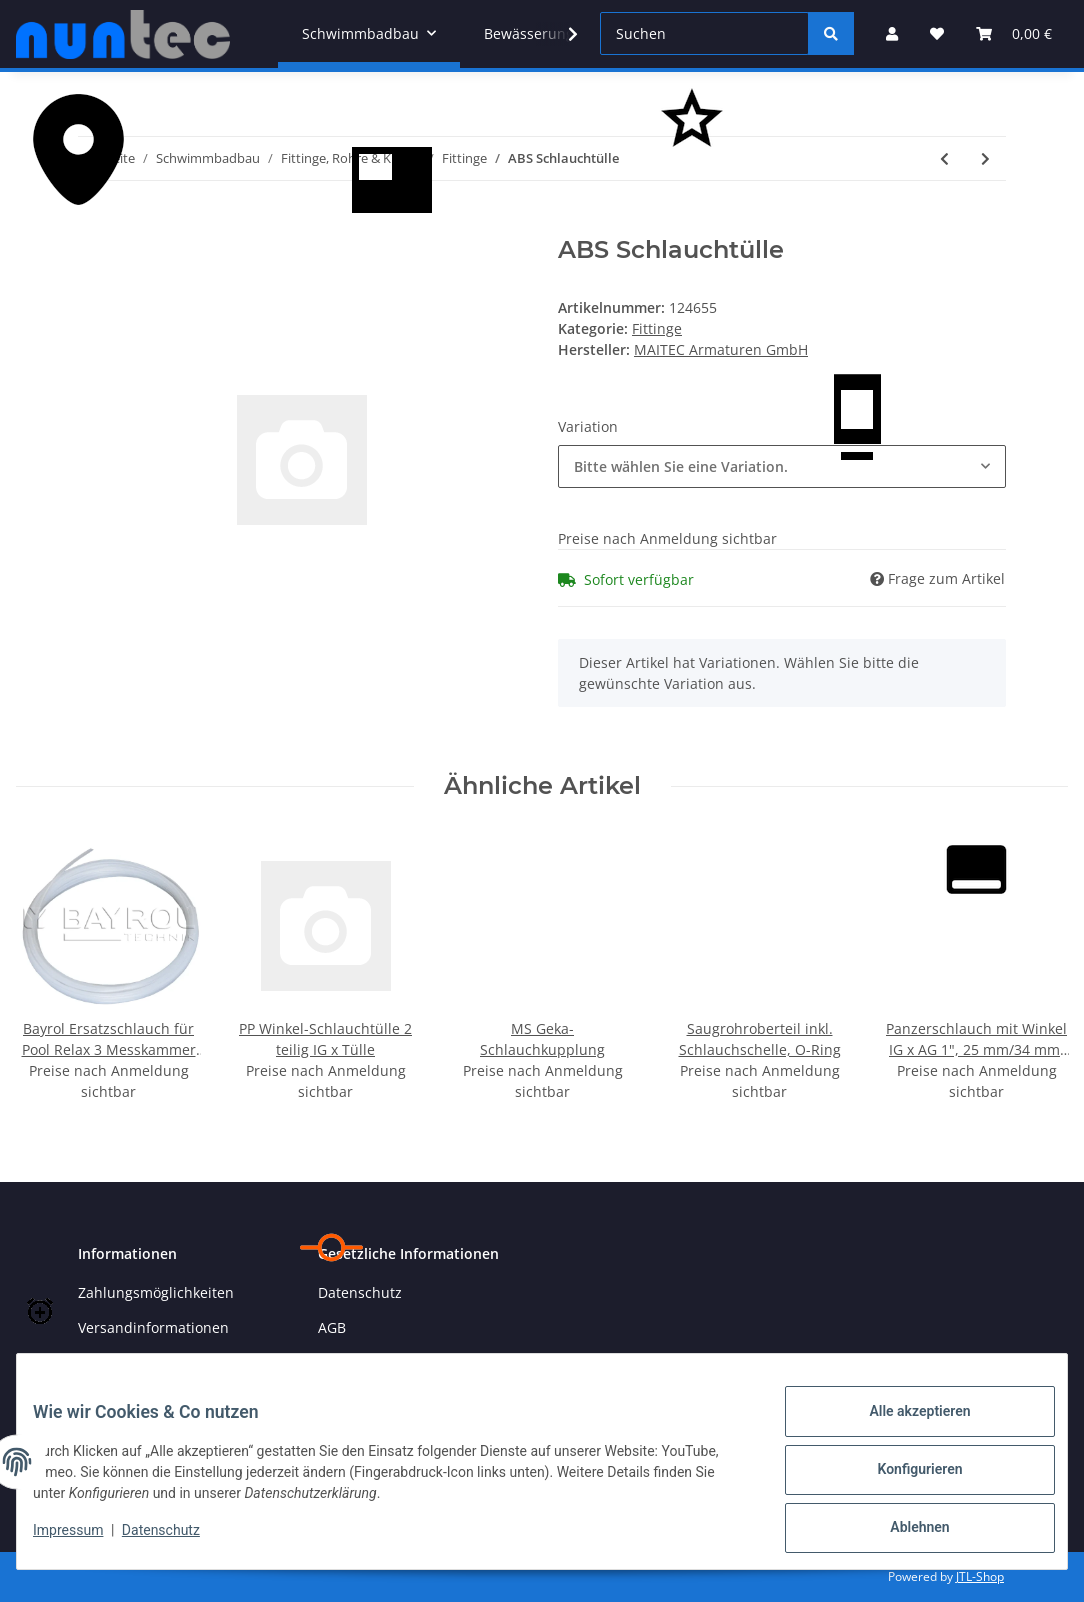  What do you see at coordinates (78, 149) in the screenshot?
I see `view or share your current location` at bounding box center [78, 149].